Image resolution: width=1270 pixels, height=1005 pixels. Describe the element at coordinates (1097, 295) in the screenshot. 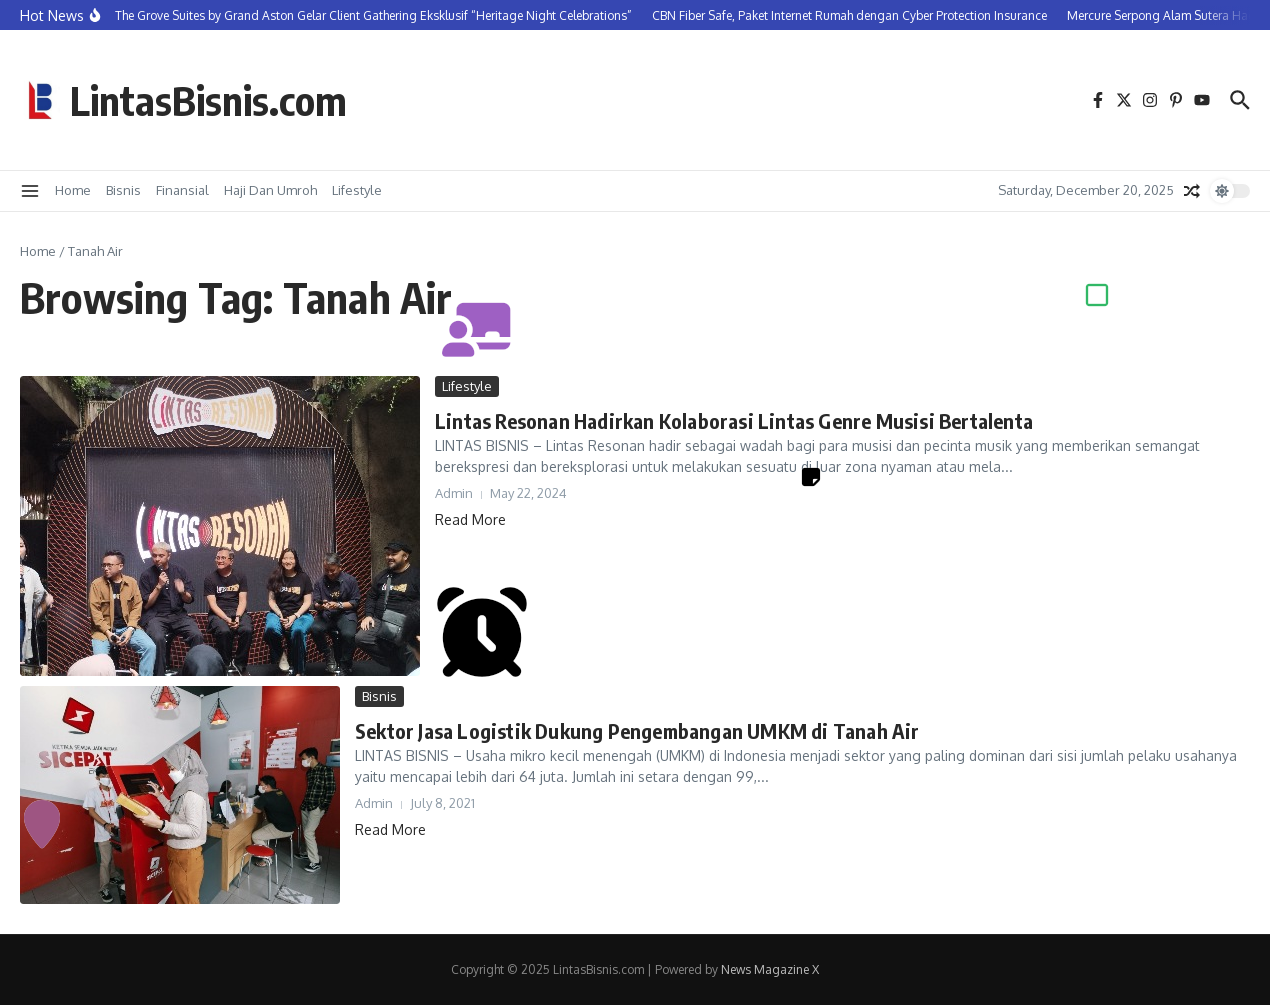

I see `an unchecked checkbox or selection state` at that location.